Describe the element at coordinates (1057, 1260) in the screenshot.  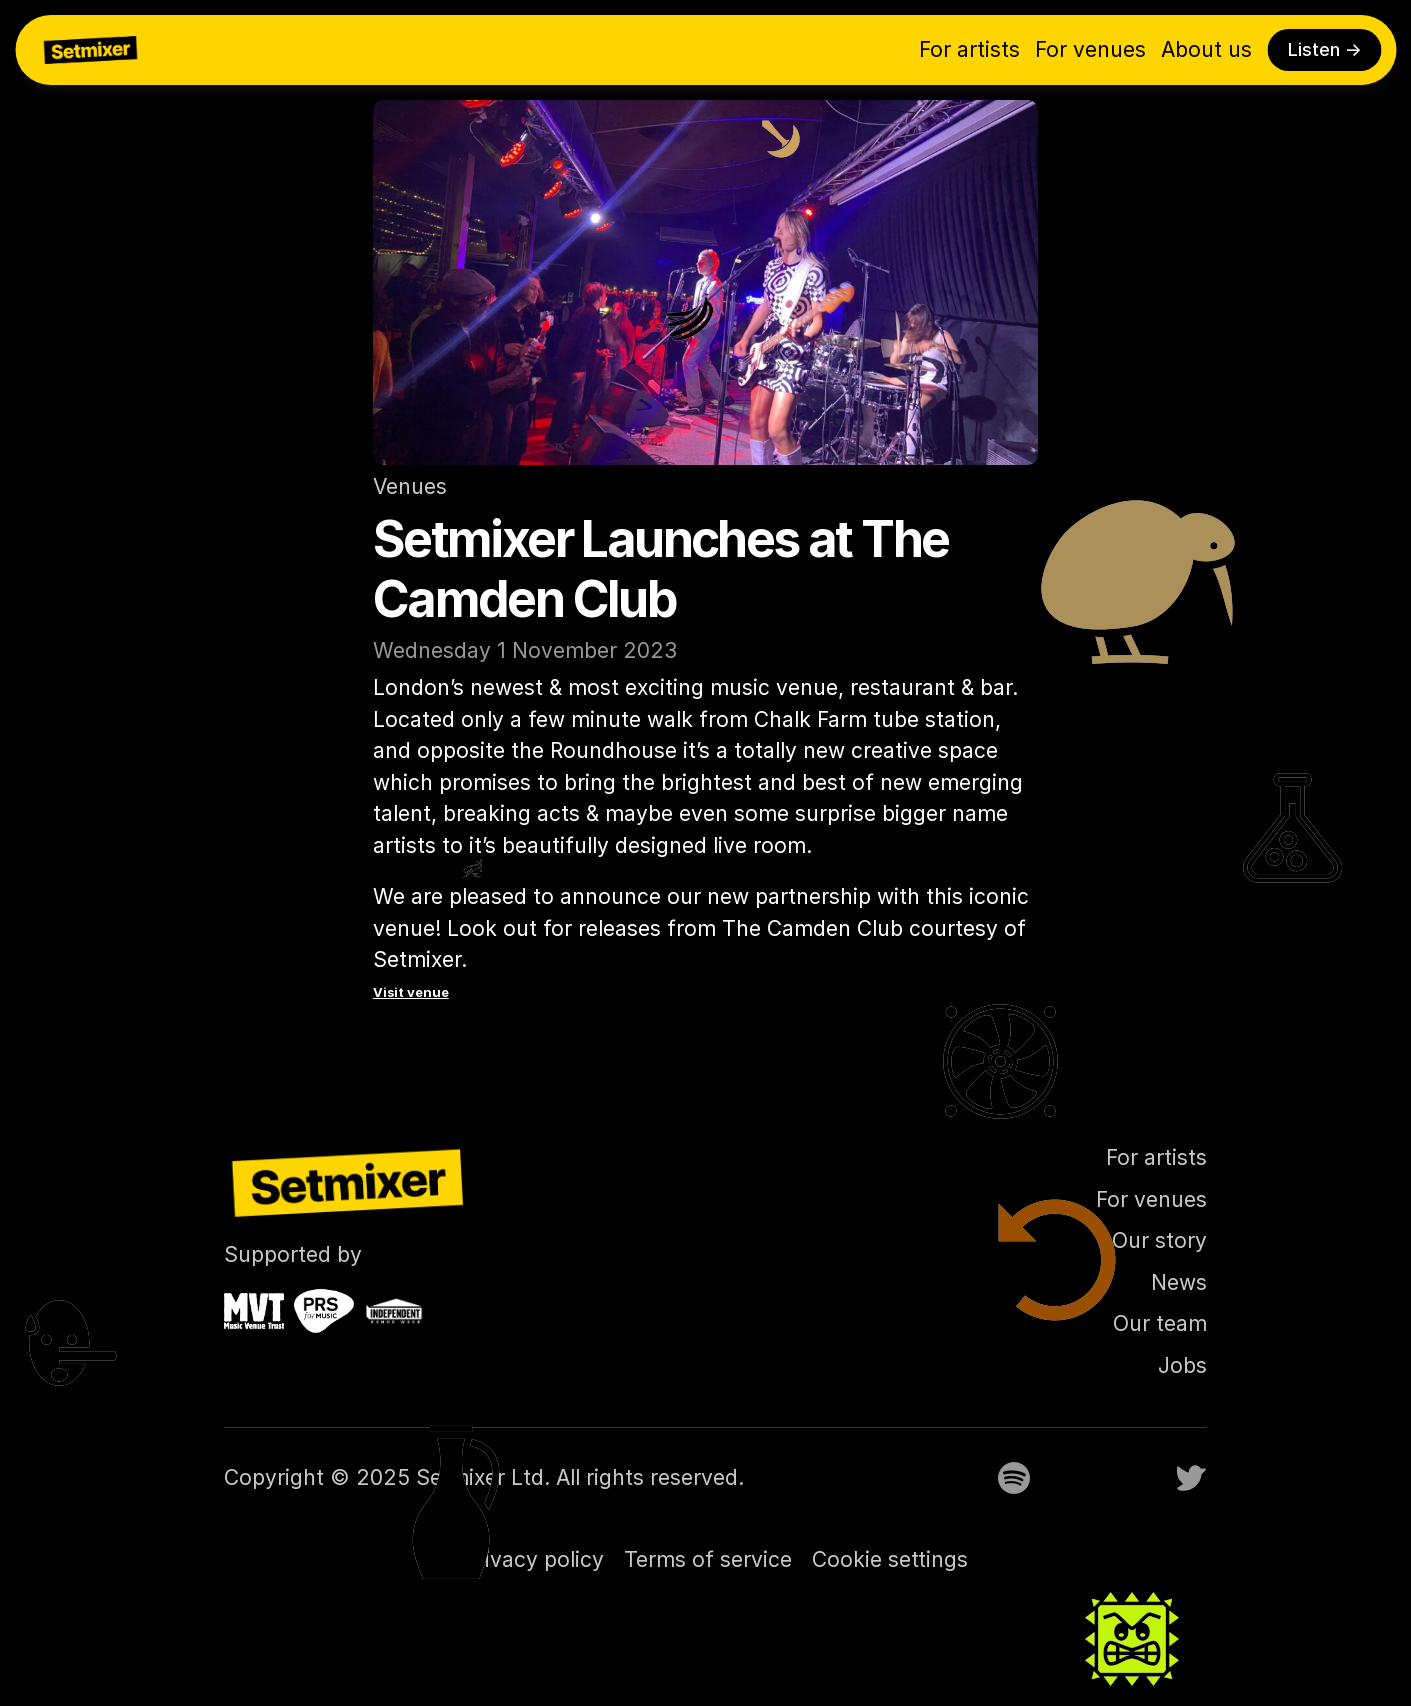
I see `undo last action` at that location.